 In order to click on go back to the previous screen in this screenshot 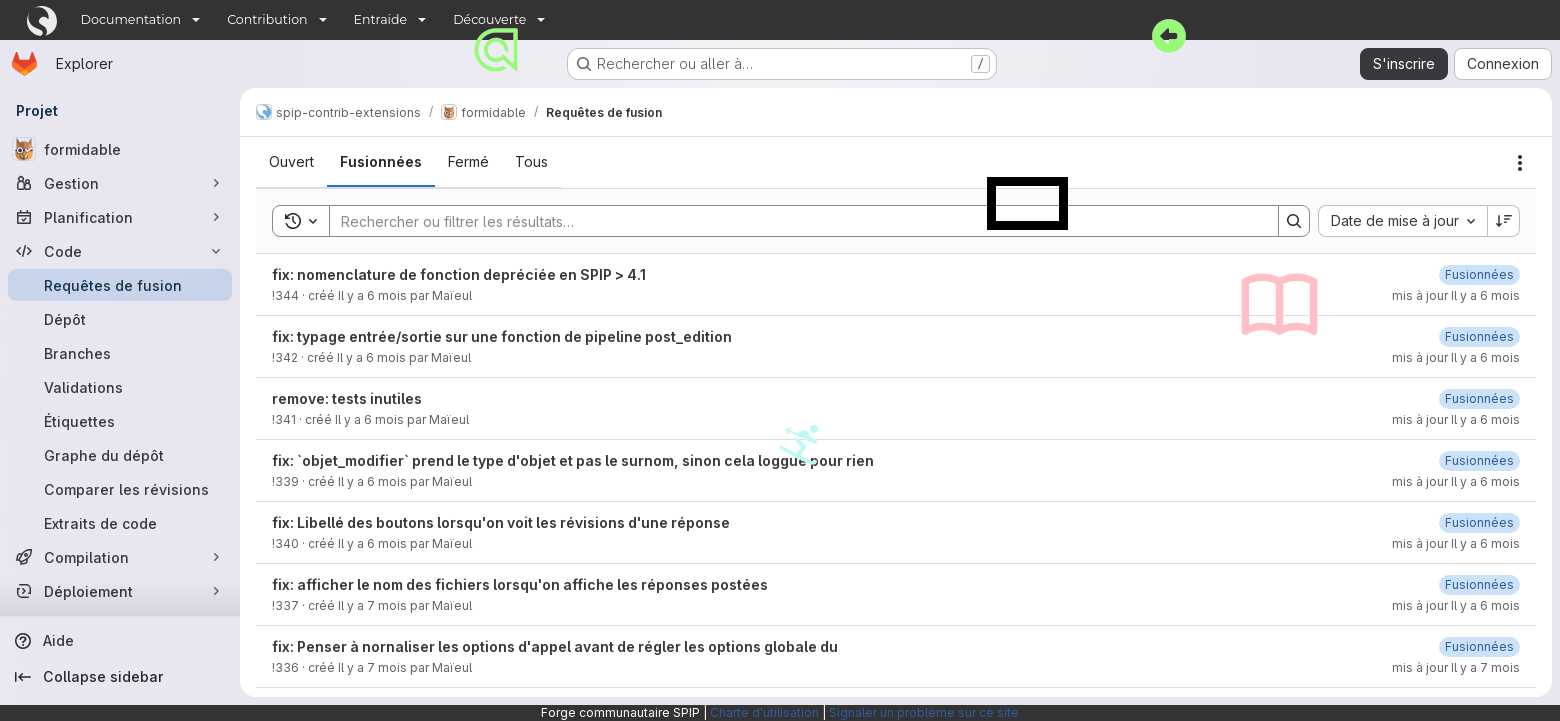, I will do `click(1169, 36)`.